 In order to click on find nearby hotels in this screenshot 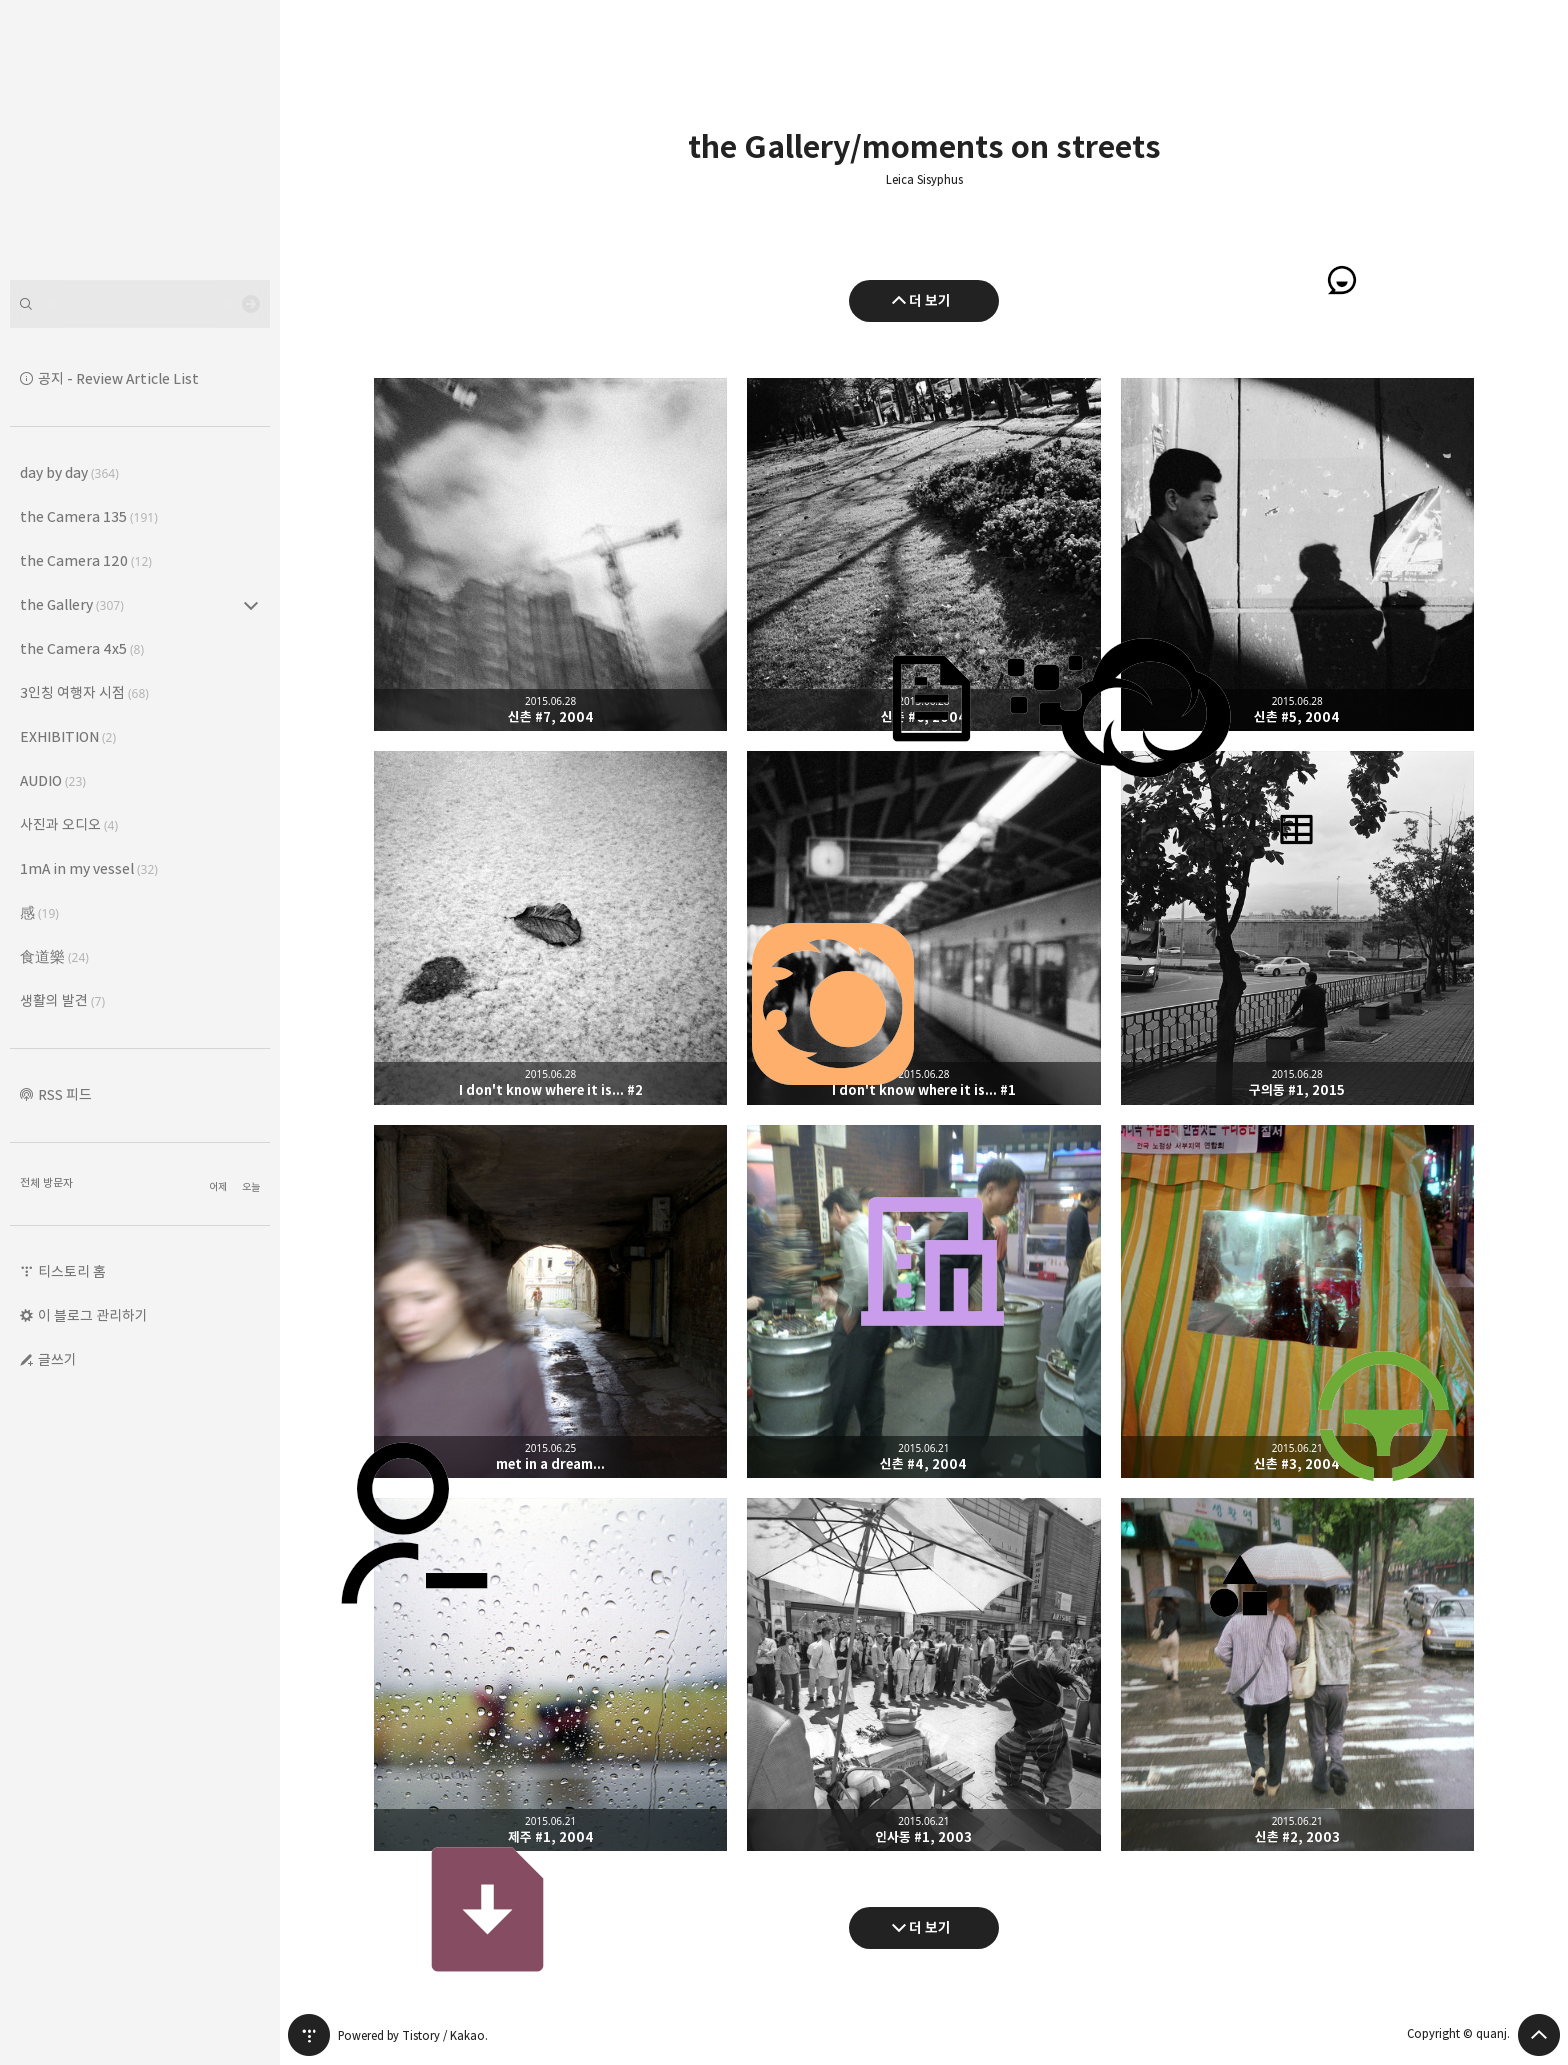, I will do `click(932, 1261)`.